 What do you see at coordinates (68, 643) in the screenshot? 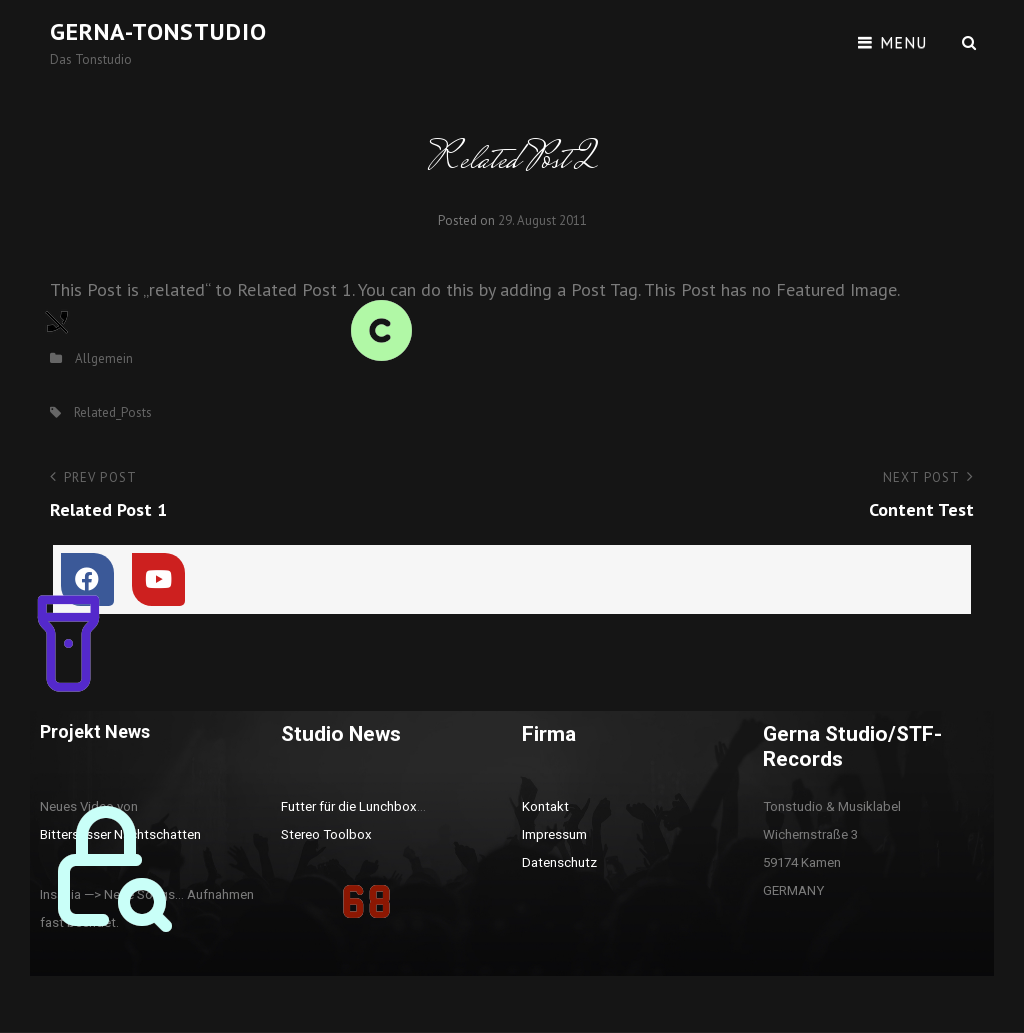
I see `turn on device flashlight` at bounding box center [68, 643].